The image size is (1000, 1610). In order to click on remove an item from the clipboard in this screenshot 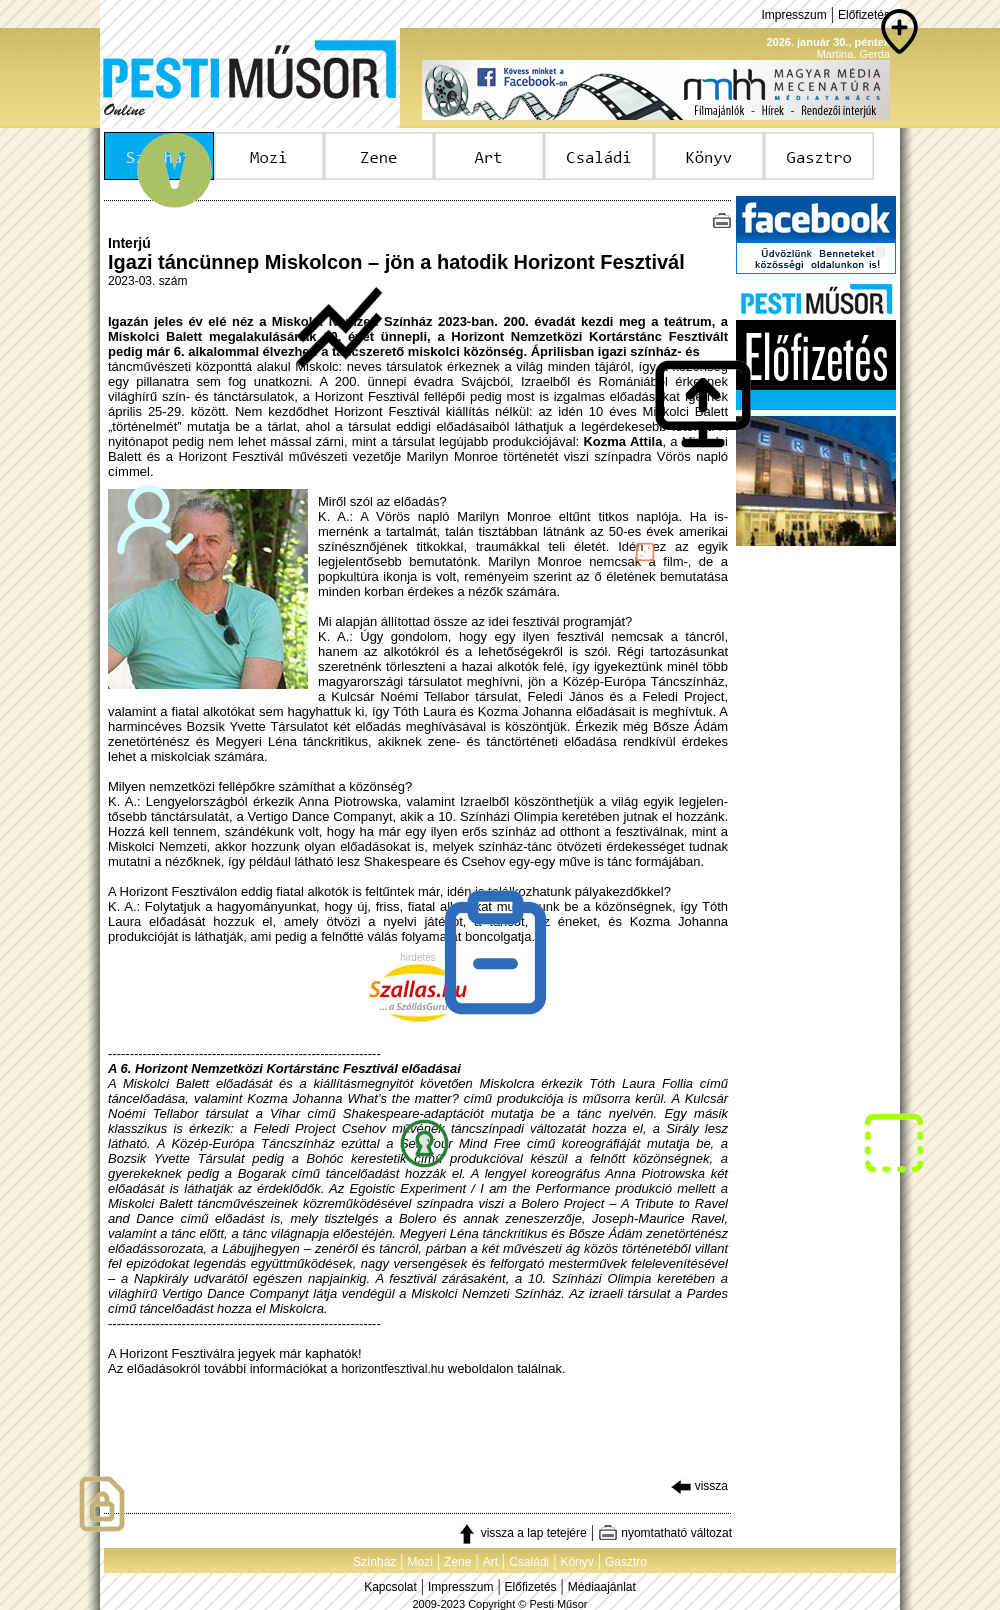, I will do `click(495, 952)`.